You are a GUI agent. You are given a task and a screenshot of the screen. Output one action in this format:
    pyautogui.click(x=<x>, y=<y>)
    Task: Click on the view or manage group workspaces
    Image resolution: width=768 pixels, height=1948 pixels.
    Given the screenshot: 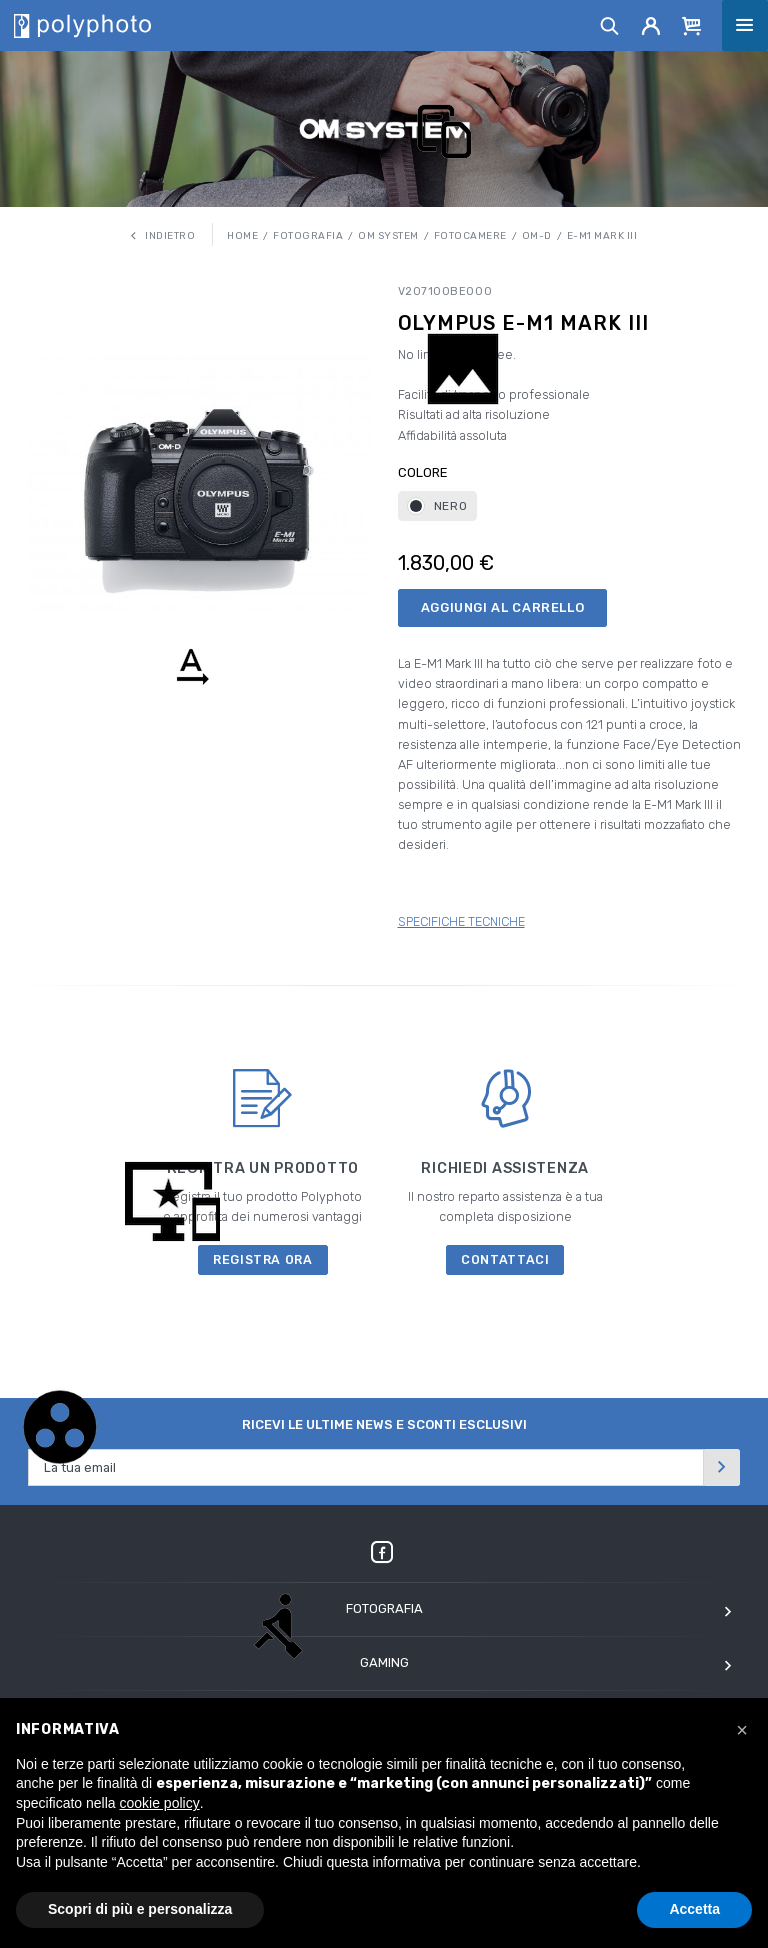 What is the action you would take?
    pyautogui.click(x=60, y=1427)
    